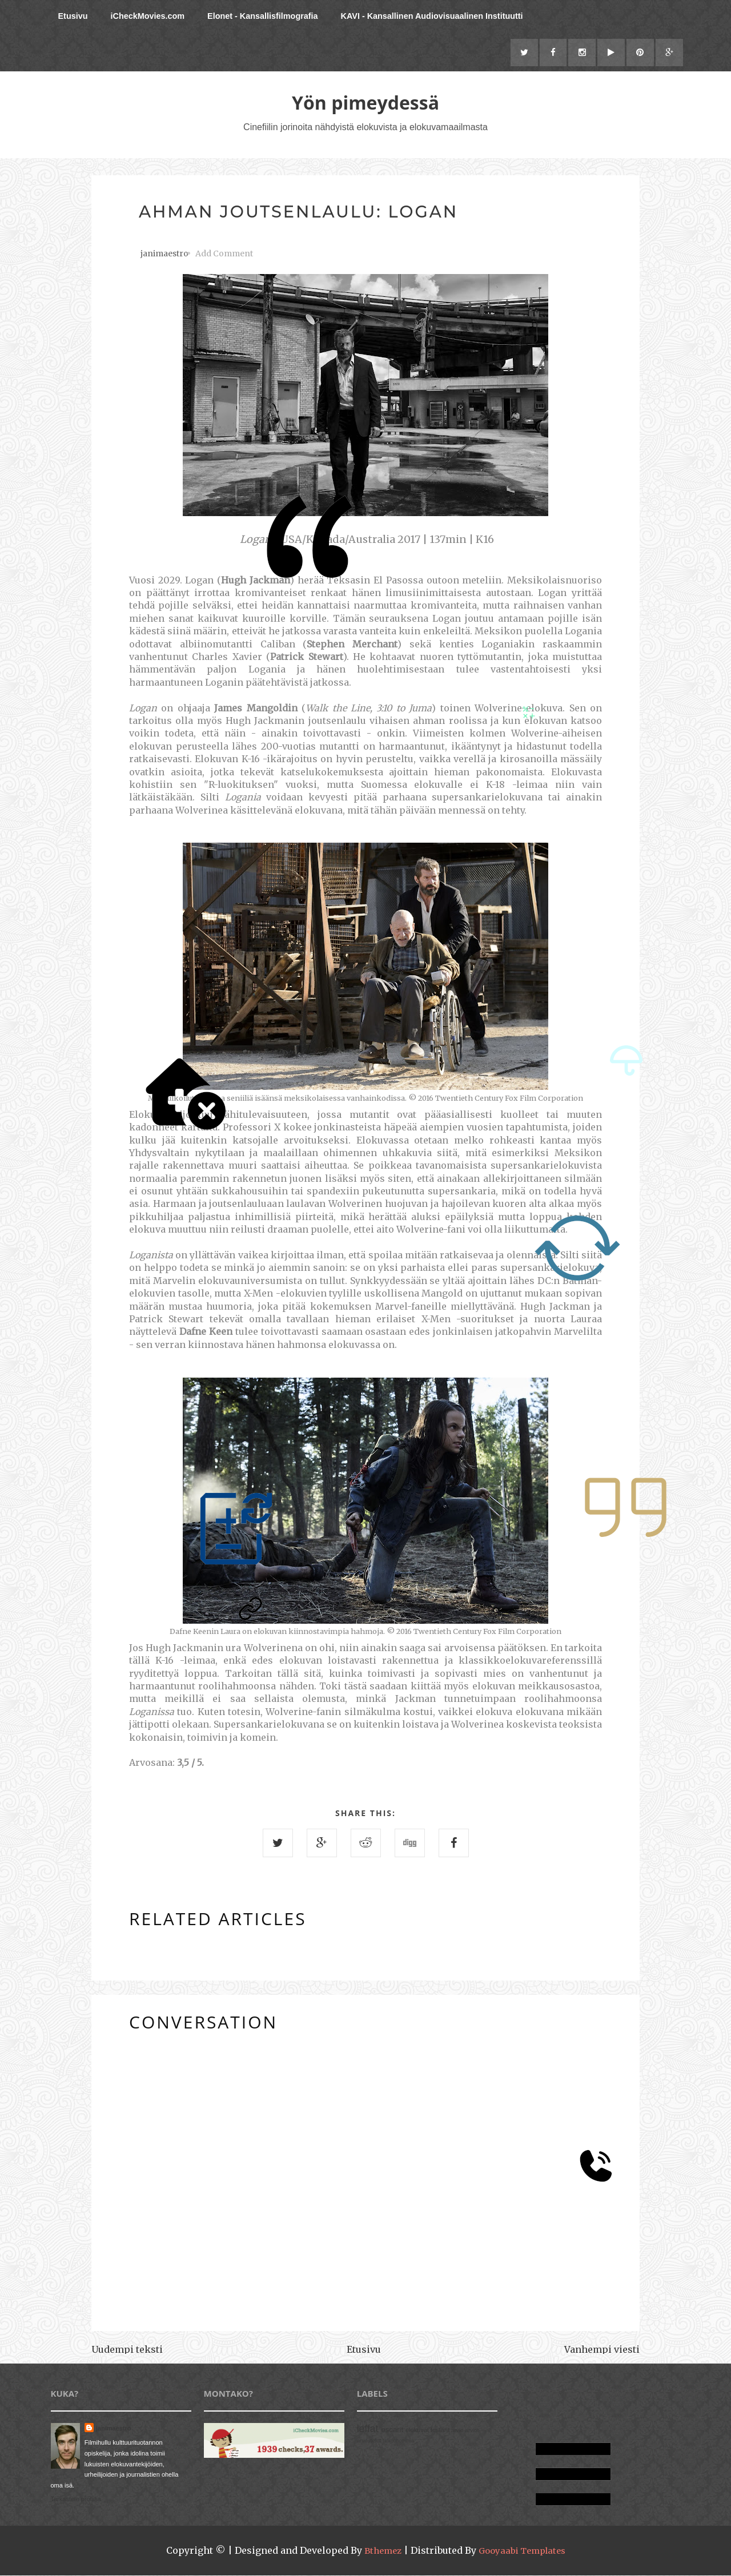 The height and width of the screenshot is (2576, 731). I want to click on insert a block quote, so click(312, 537).